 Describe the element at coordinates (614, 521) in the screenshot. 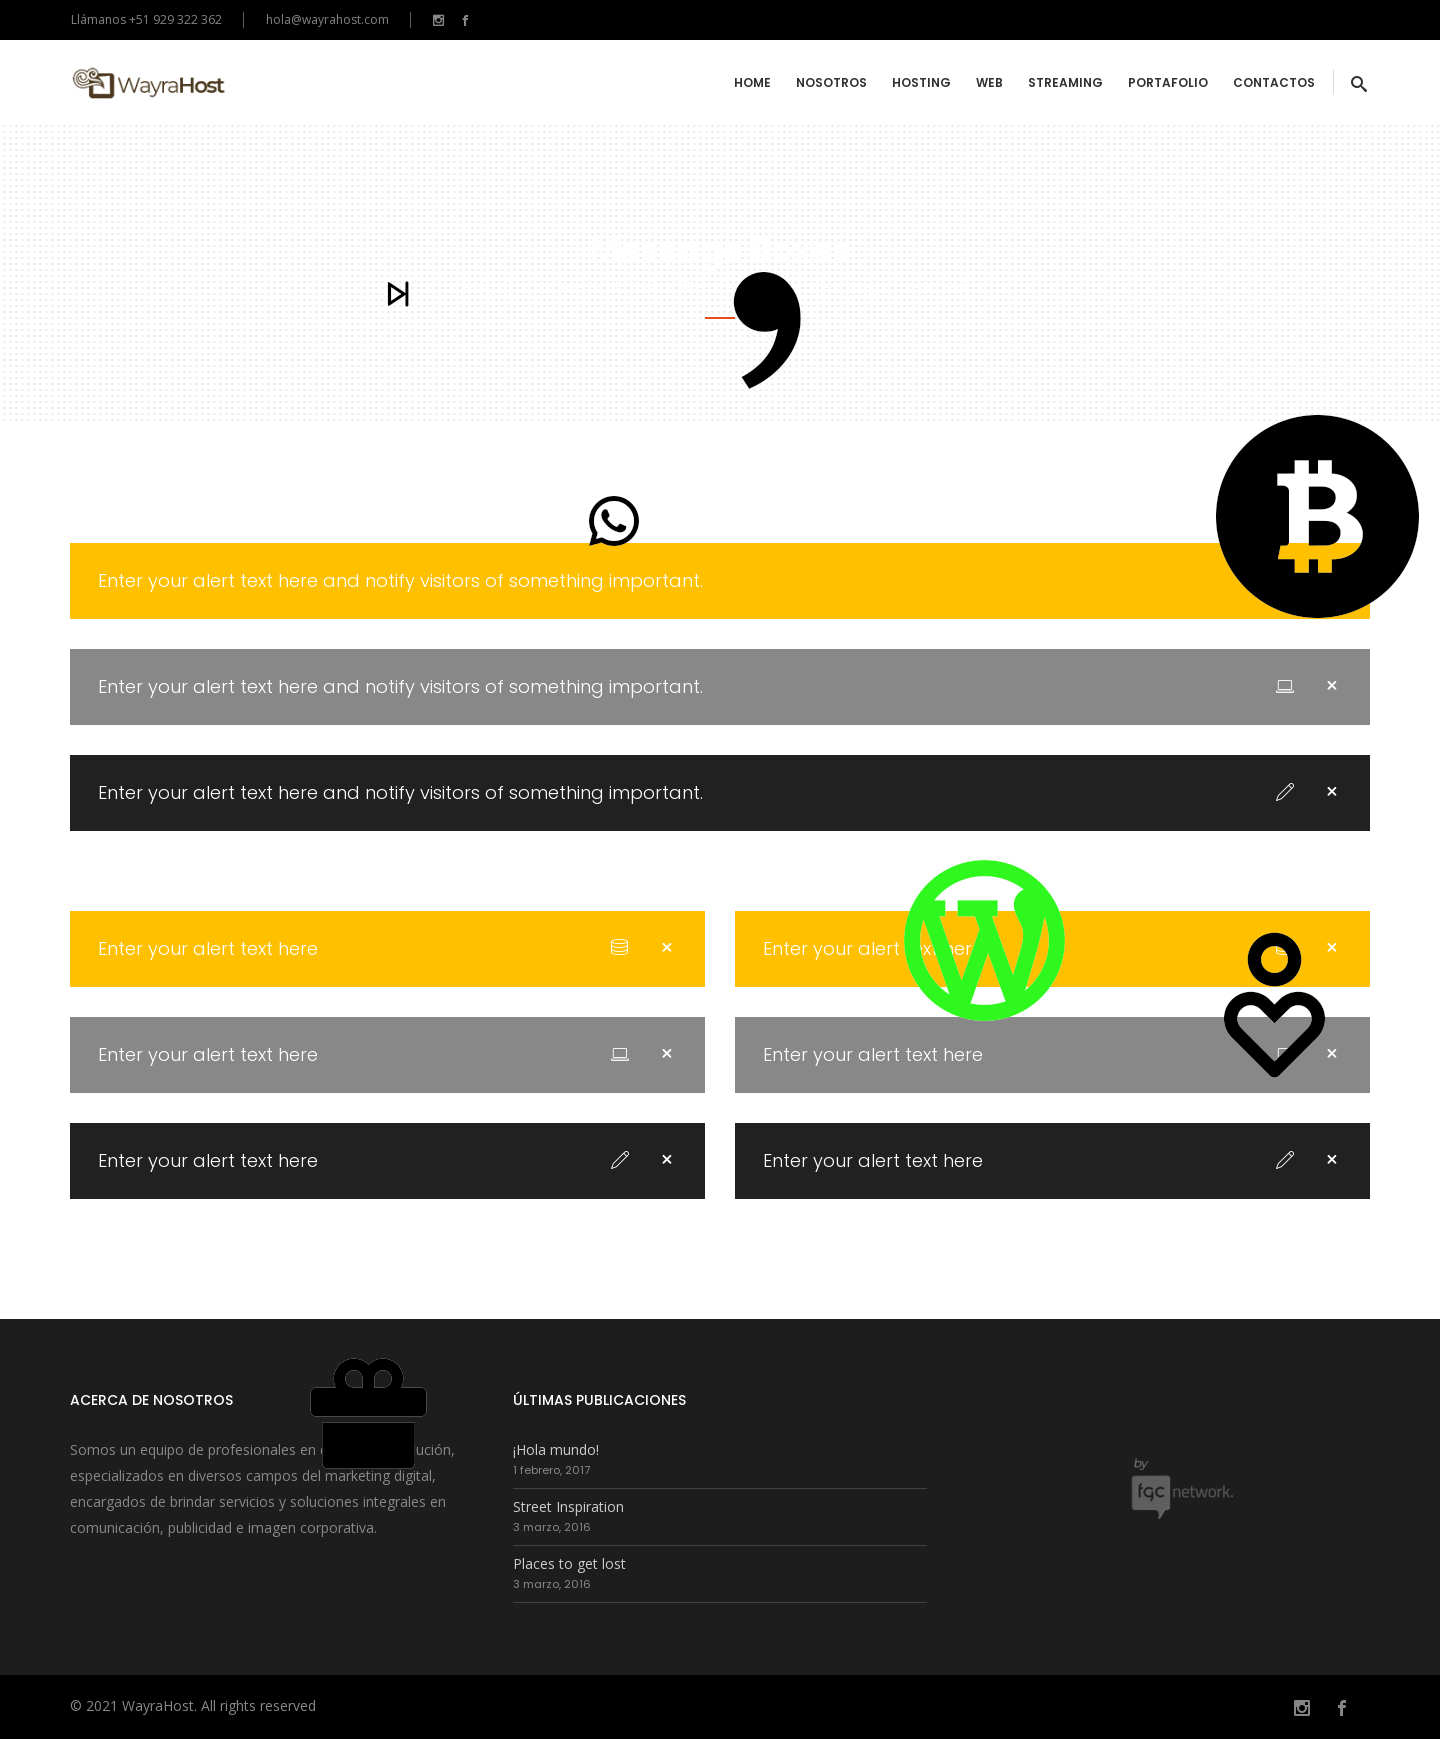

I see `open WhatsApp messaging app` at that location.